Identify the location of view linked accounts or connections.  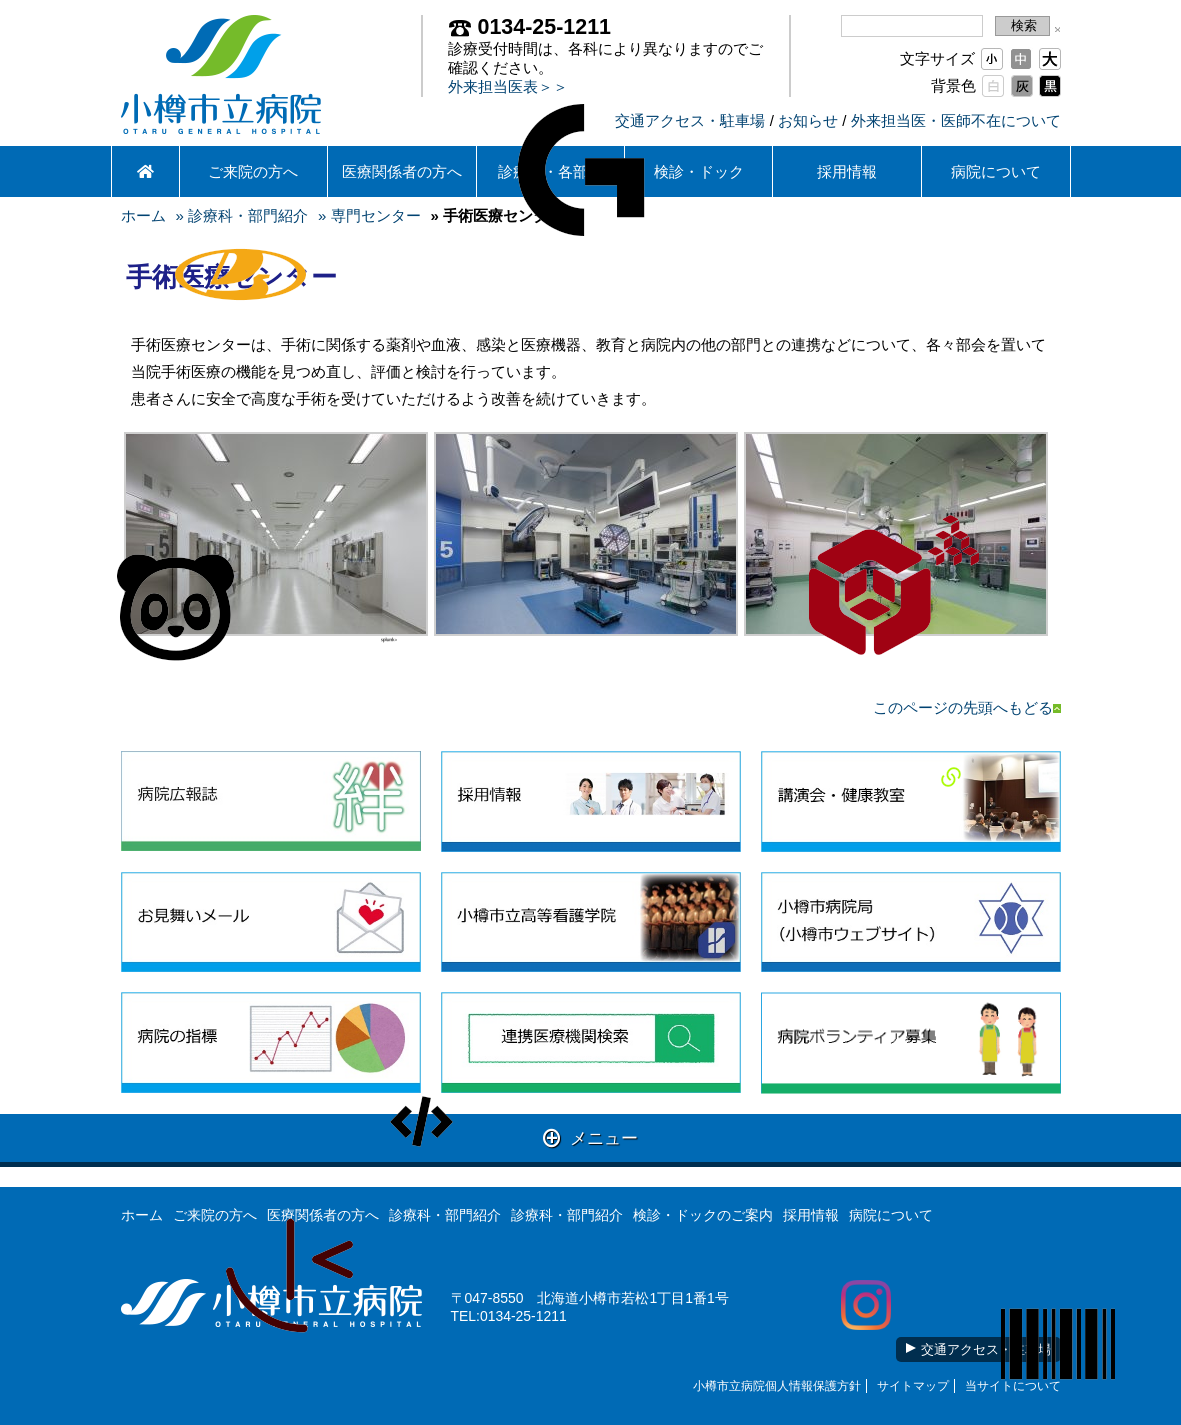
(951, 777).